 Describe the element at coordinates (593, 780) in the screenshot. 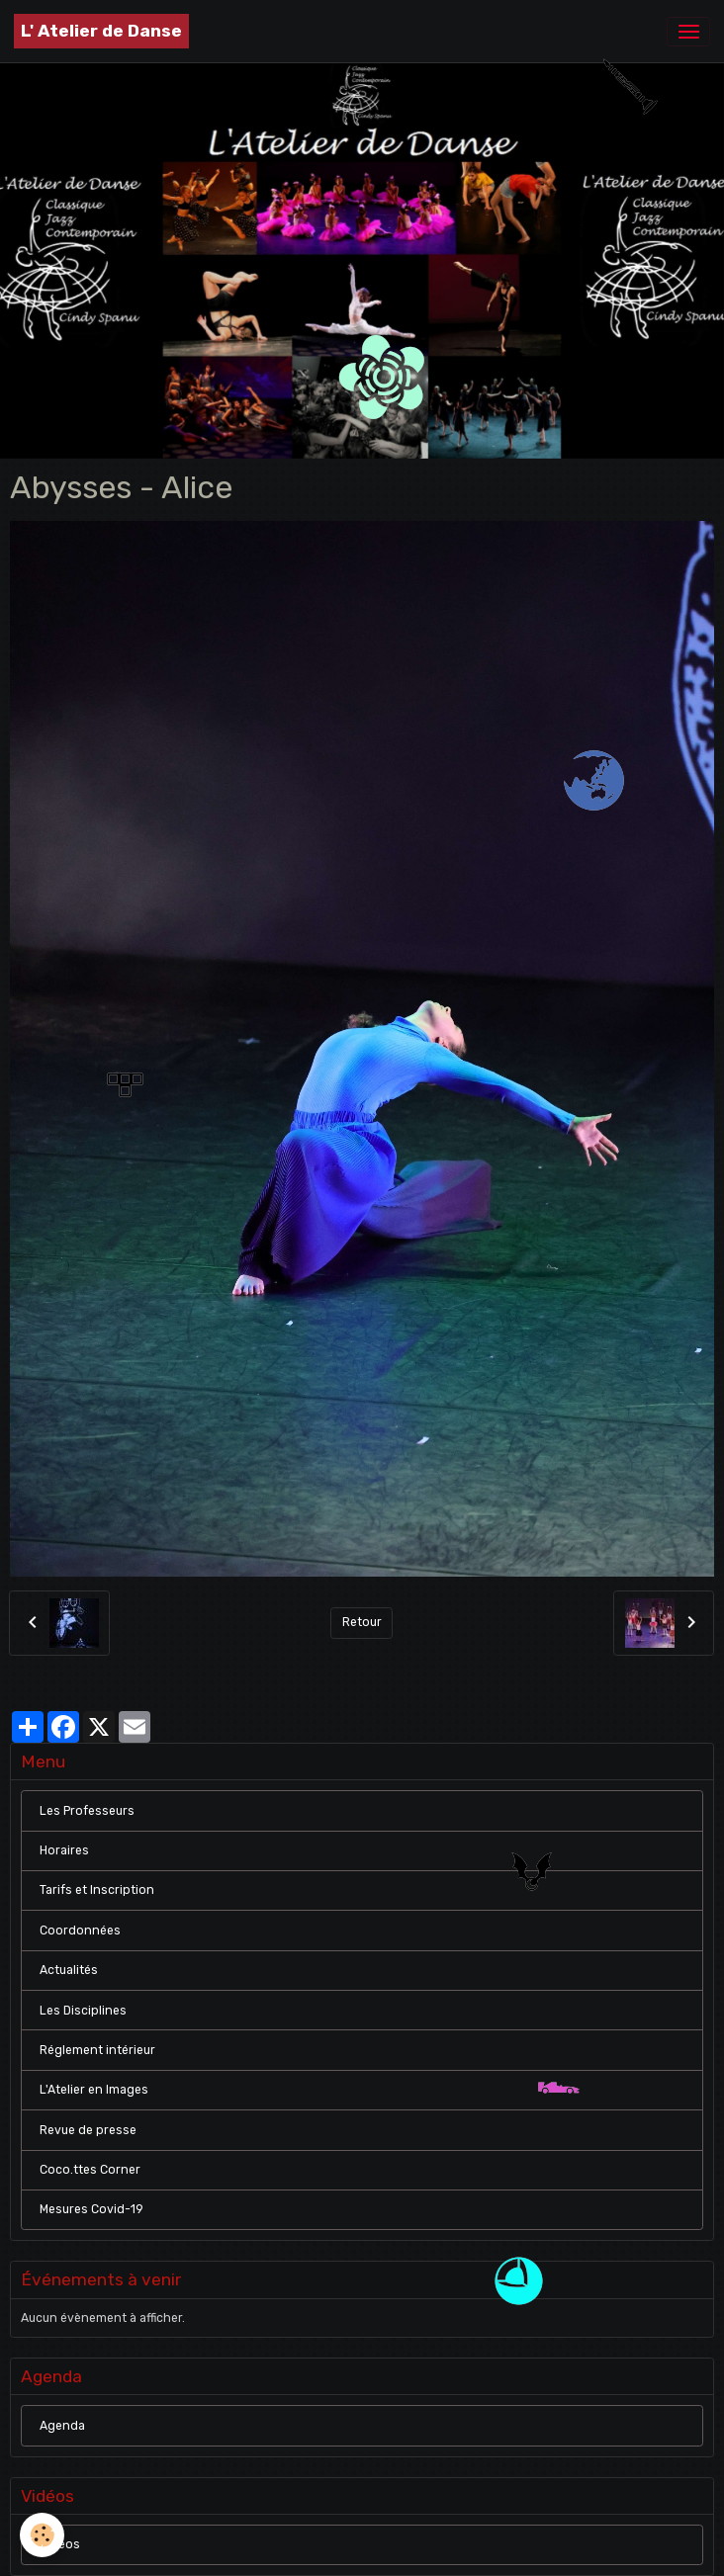

I see `select asia-oceania region` at that location.